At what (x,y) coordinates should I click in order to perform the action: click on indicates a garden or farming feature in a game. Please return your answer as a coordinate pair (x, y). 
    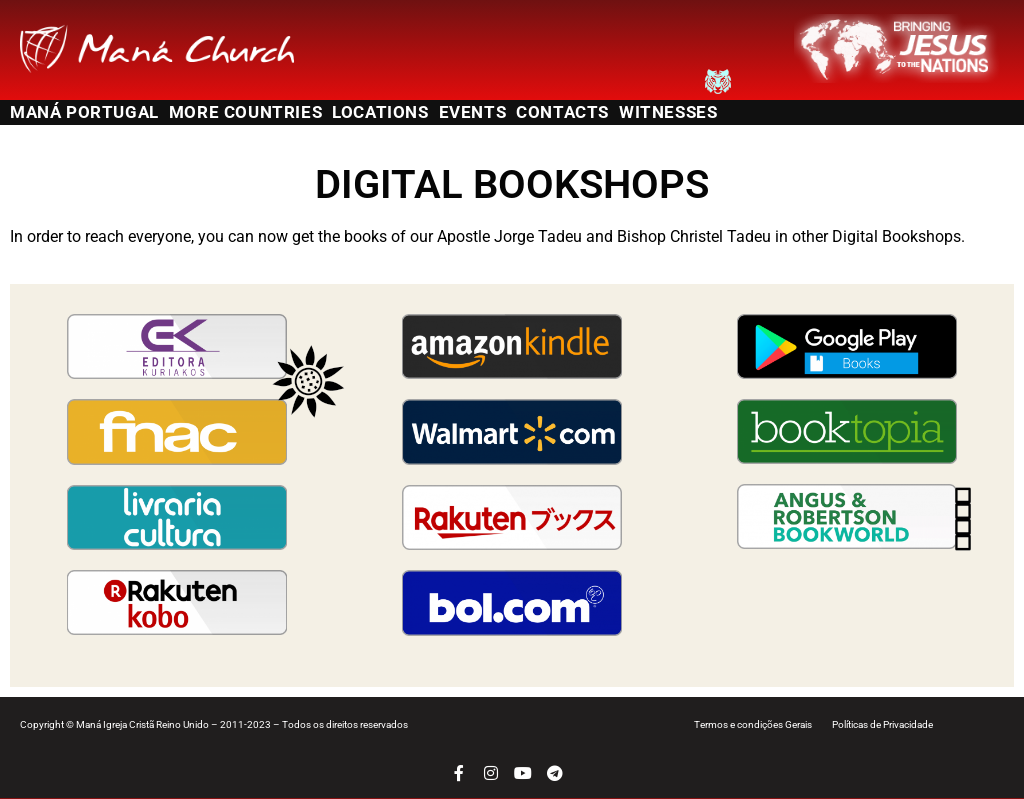
    Looking at the image, I should click on (308, 381).